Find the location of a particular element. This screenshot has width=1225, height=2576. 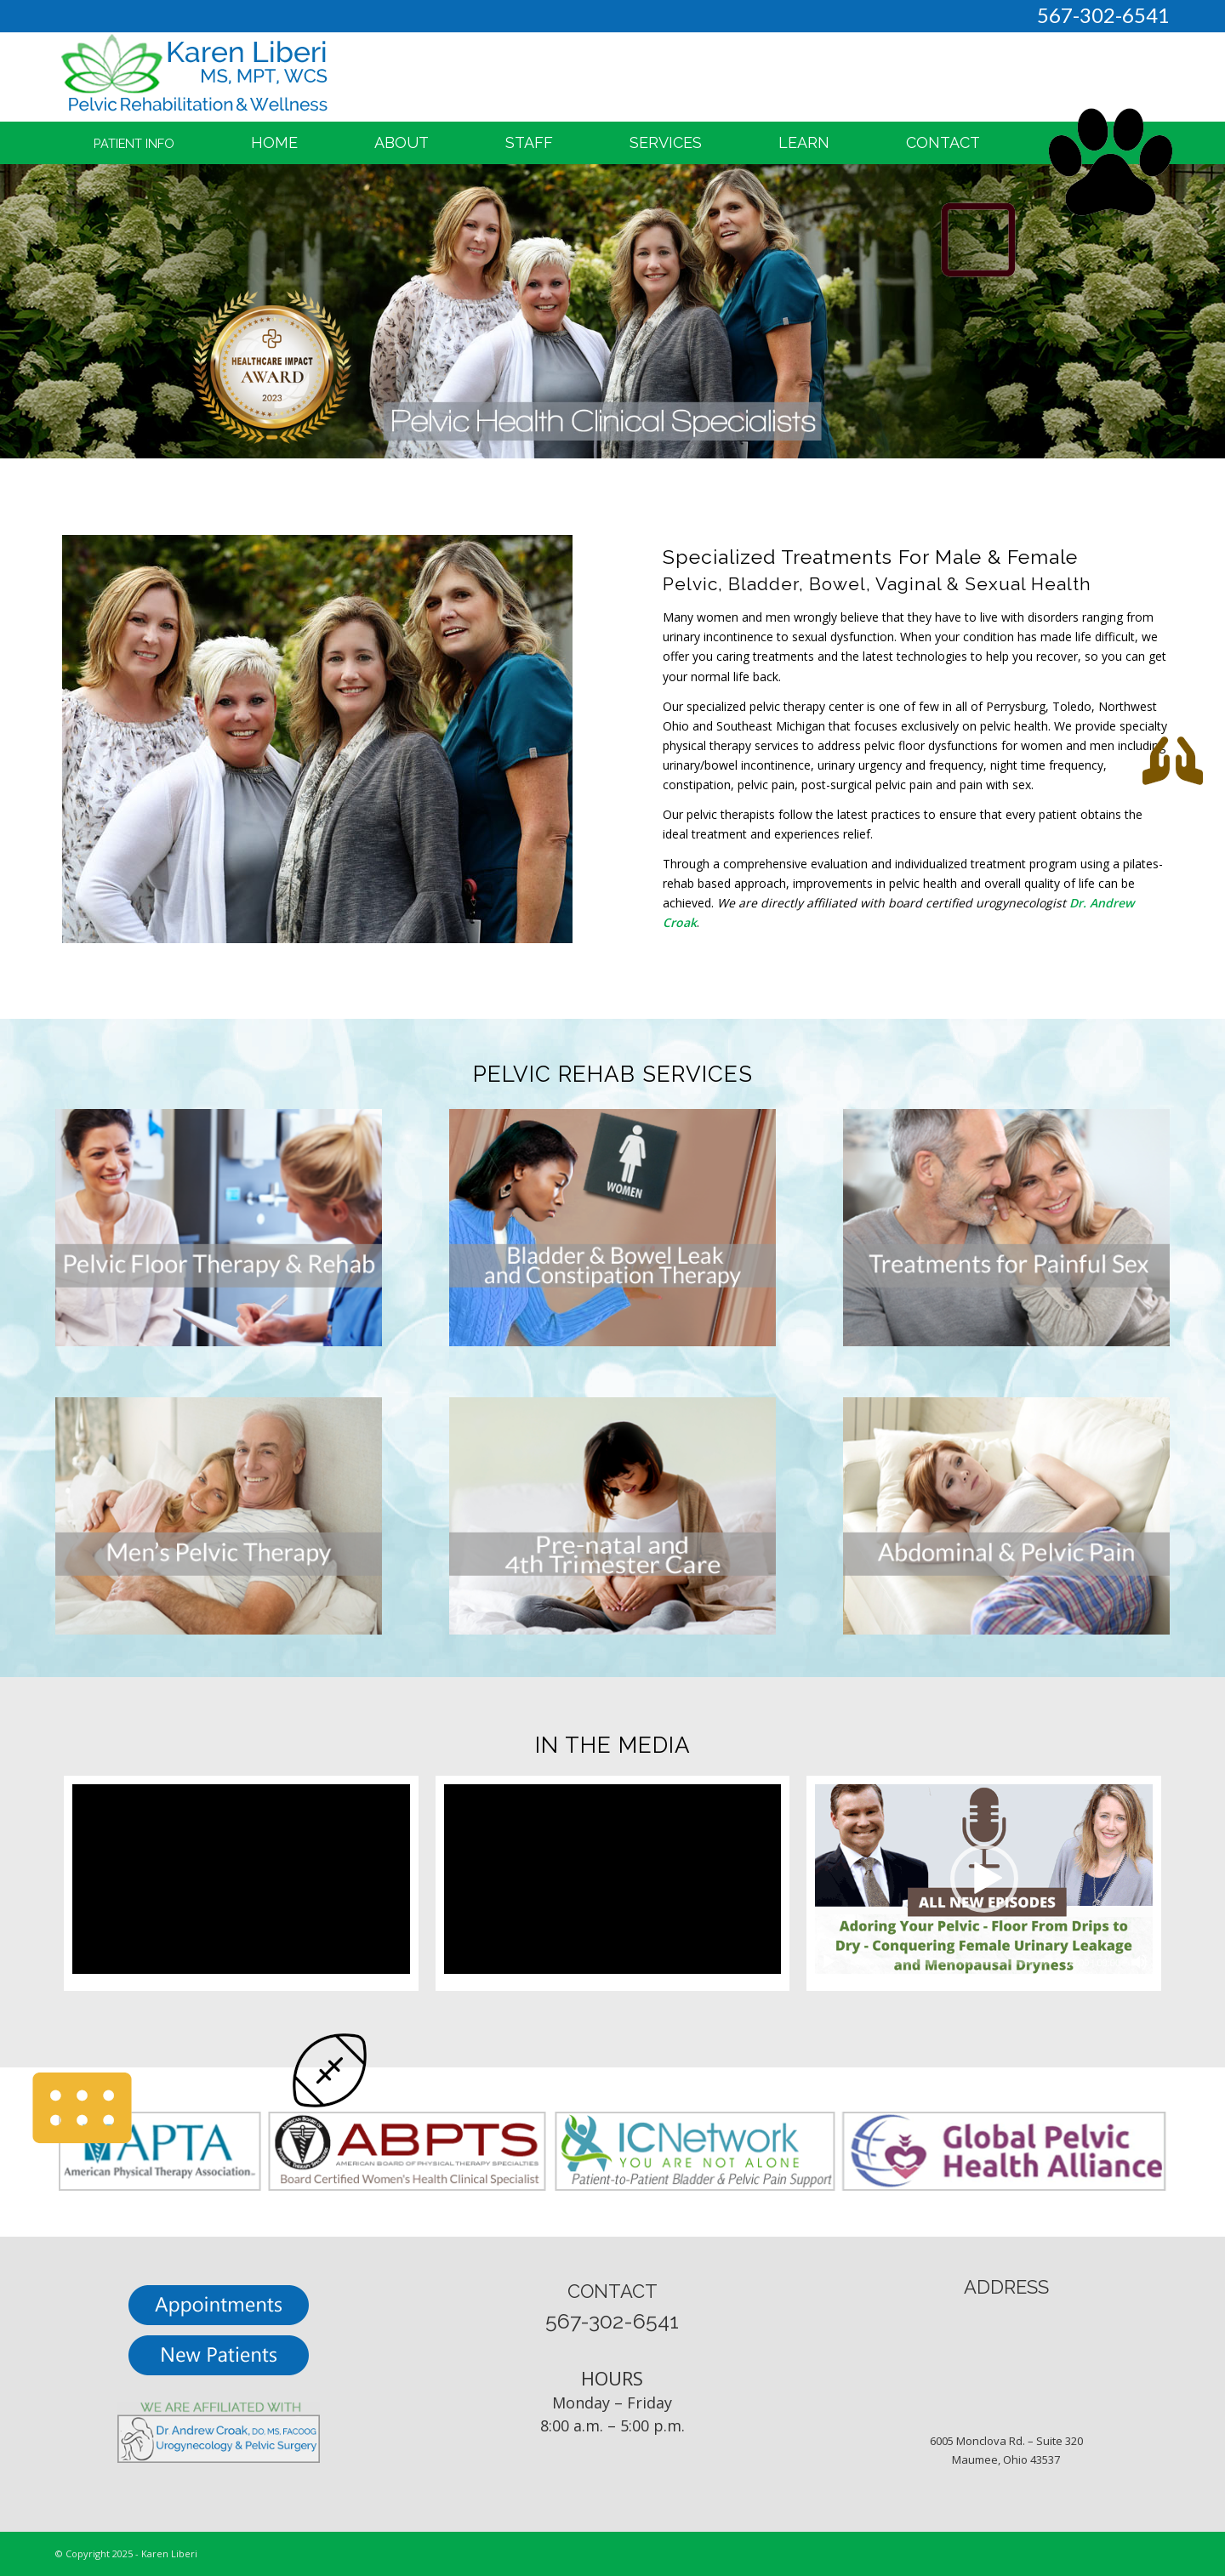

access sports scores and updates is located at coordinates (329, 2070).